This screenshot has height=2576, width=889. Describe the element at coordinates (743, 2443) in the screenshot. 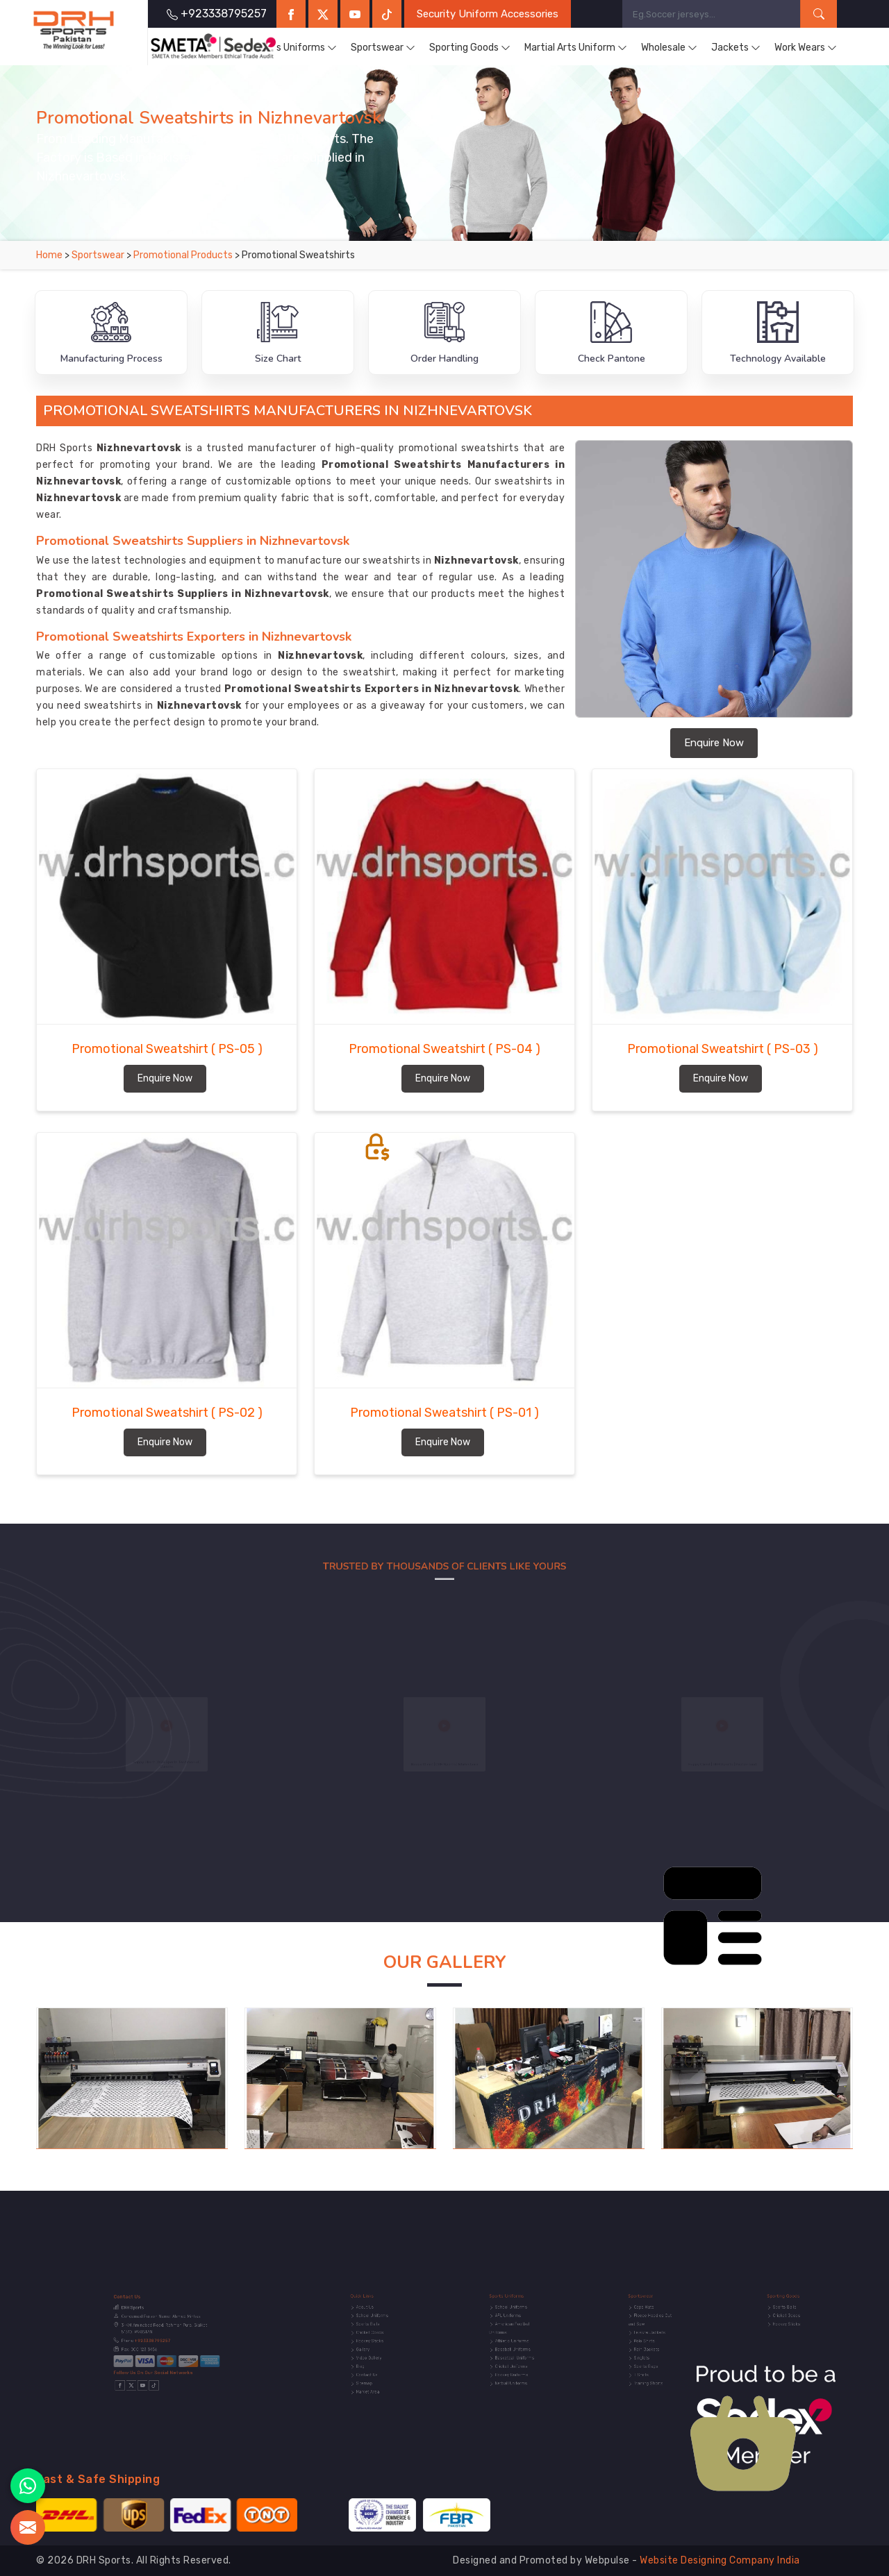

I see `view shopping basket` at that location.